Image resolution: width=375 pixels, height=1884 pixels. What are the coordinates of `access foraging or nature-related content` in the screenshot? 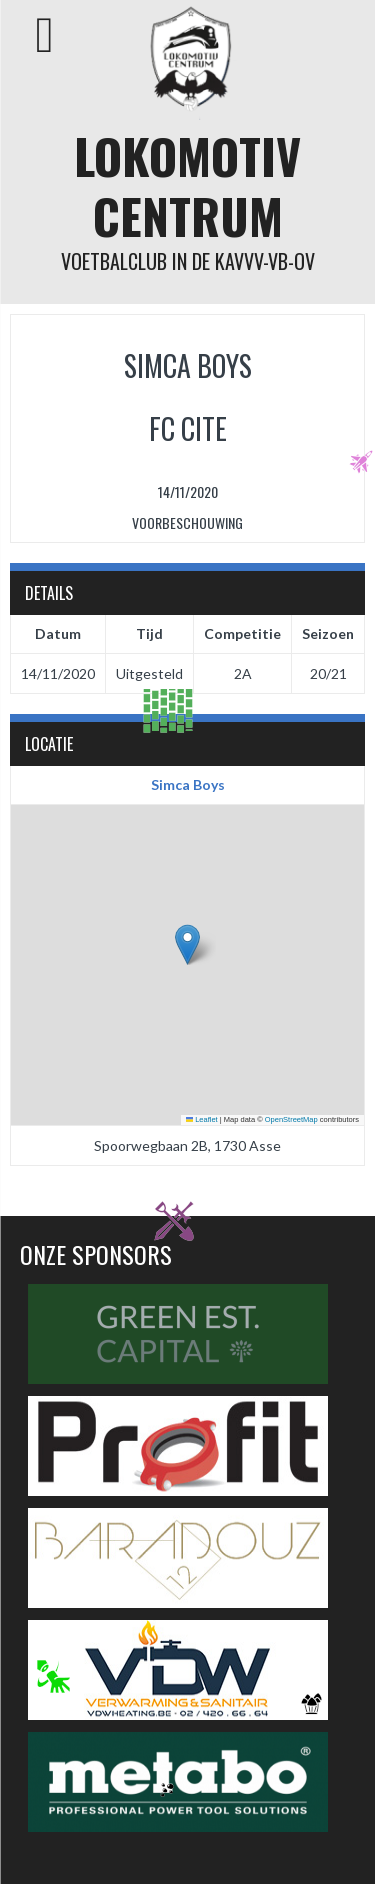 It's located at (311, 1703).